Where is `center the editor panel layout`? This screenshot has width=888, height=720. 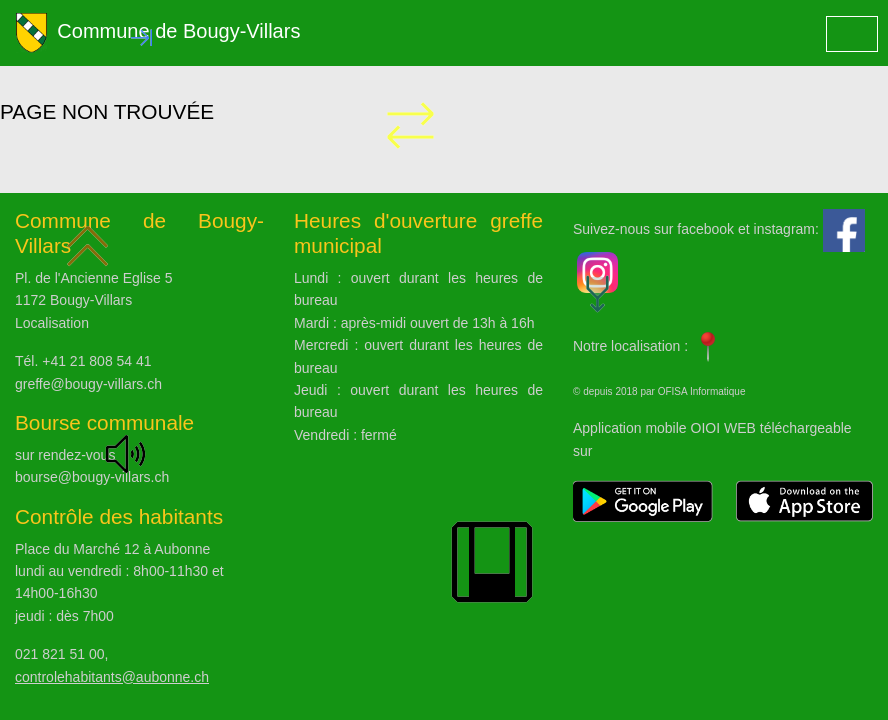
center the editor panel layout is located at coordinates (492, 562).